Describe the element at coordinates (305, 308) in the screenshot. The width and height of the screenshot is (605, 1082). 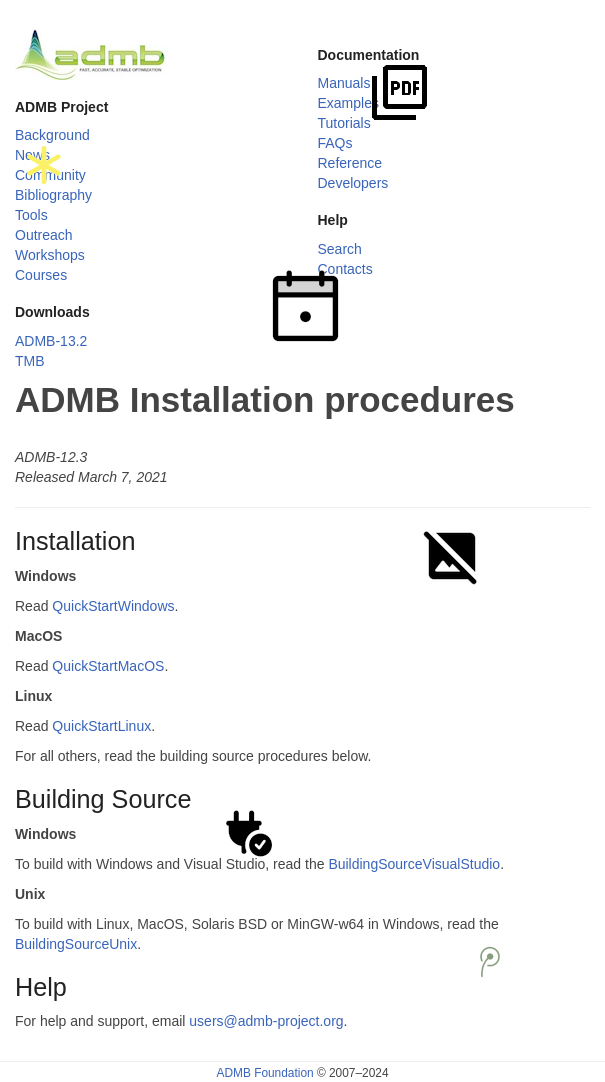
I see `calendar event or reminder indicator` at that location.